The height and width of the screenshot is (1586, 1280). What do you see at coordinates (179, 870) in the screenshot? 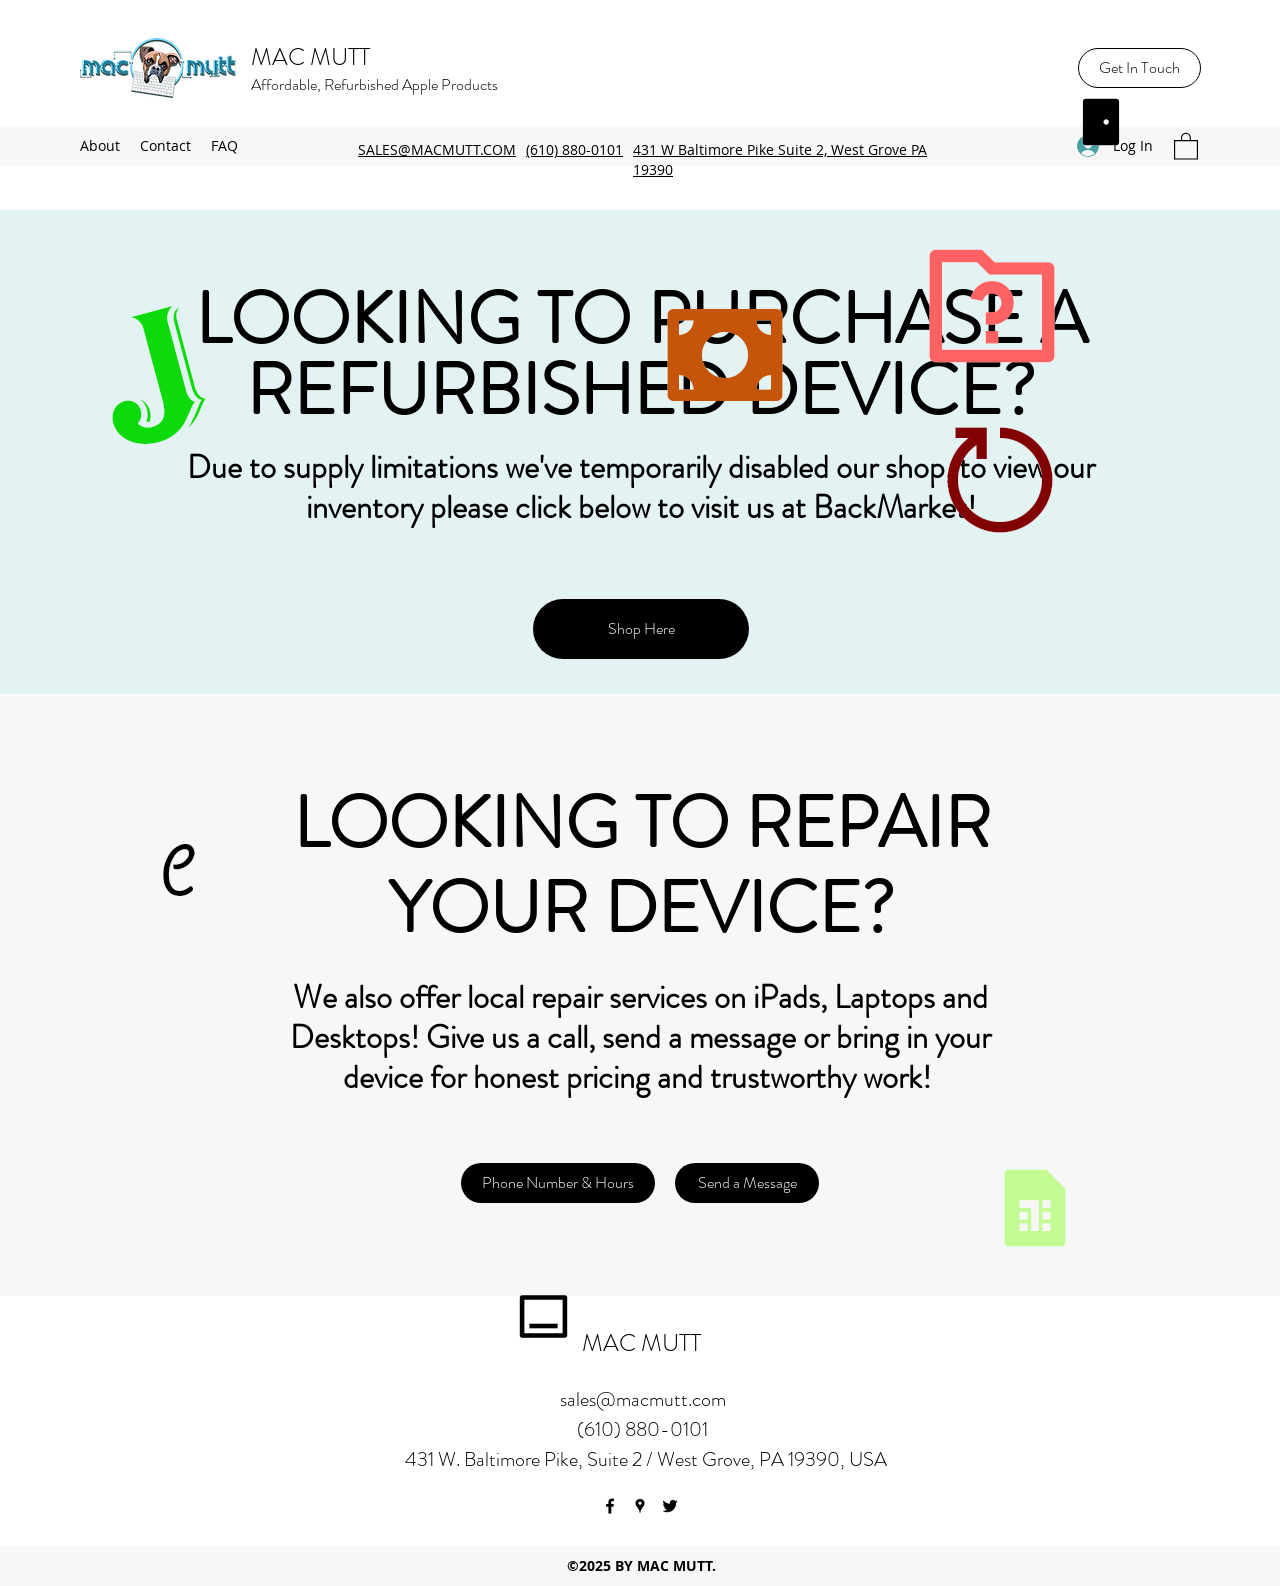
I see `open calibre-web ebook management app` at bounding box center [179, 870].